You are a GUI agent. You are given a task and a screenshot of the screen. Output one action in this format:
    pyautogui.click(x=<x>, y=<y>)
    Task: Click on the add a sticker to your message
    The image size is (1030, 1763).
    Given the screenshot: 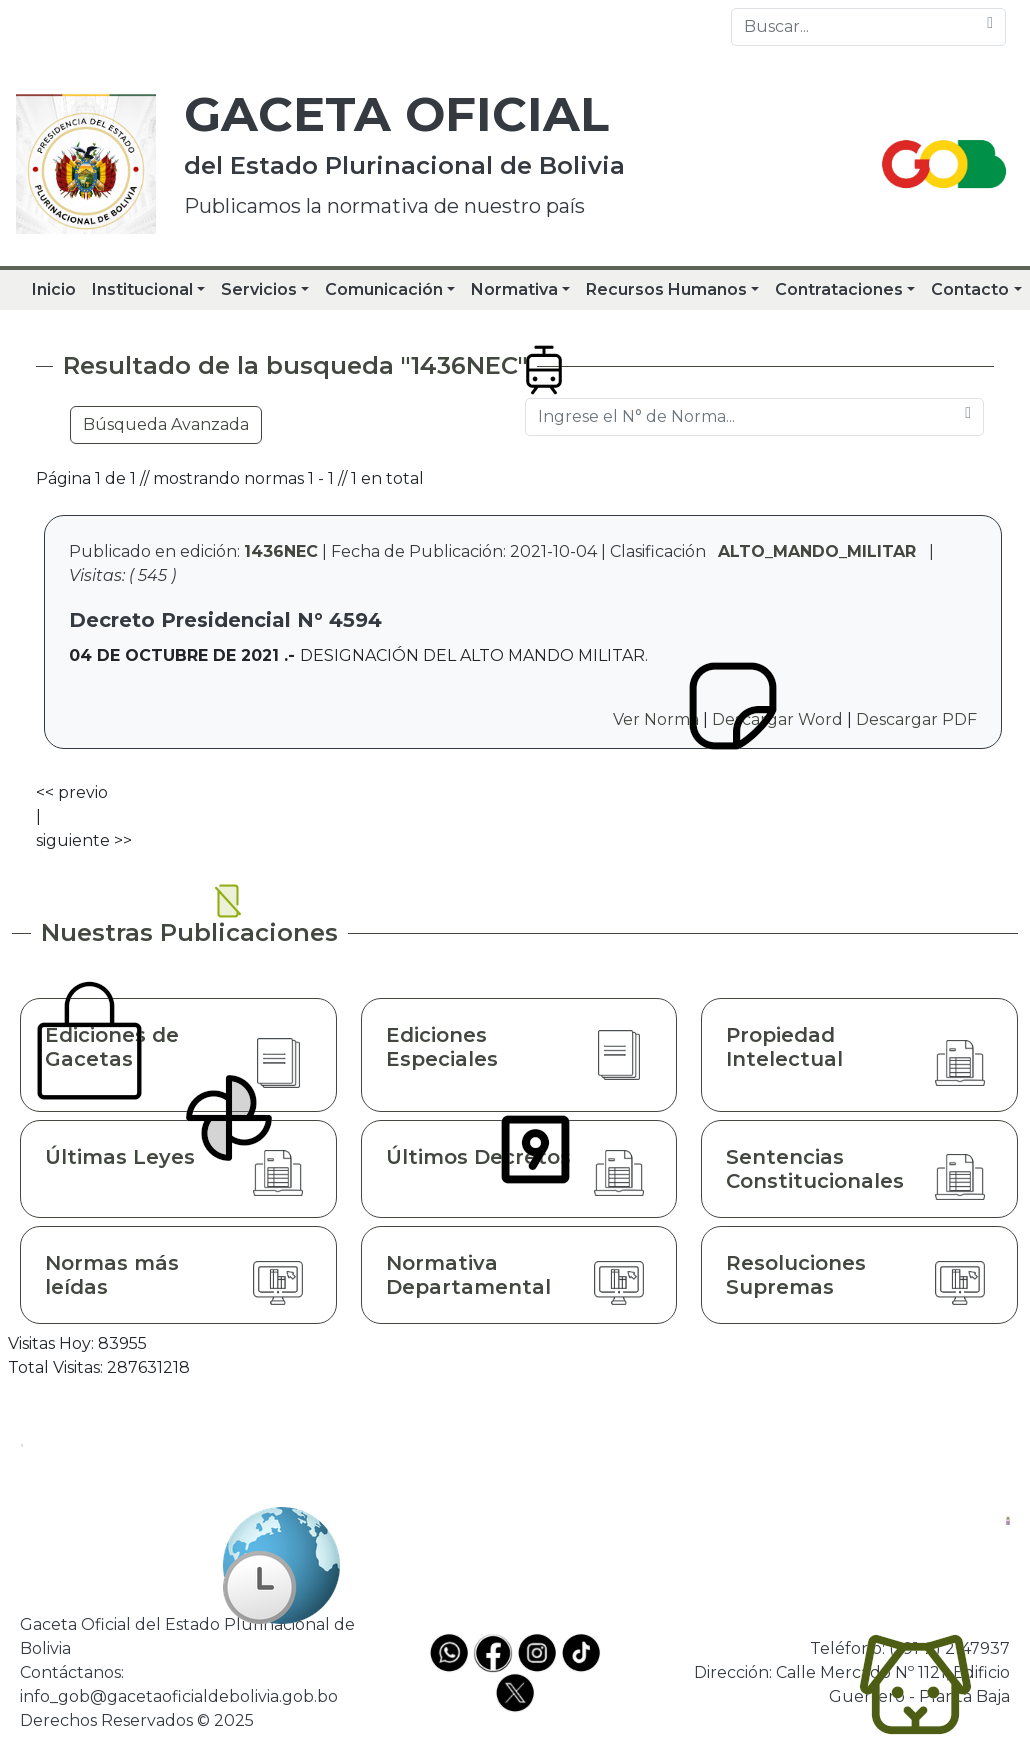 What is the action you would take?
    pyautogui.click(x=733, y=706)
    